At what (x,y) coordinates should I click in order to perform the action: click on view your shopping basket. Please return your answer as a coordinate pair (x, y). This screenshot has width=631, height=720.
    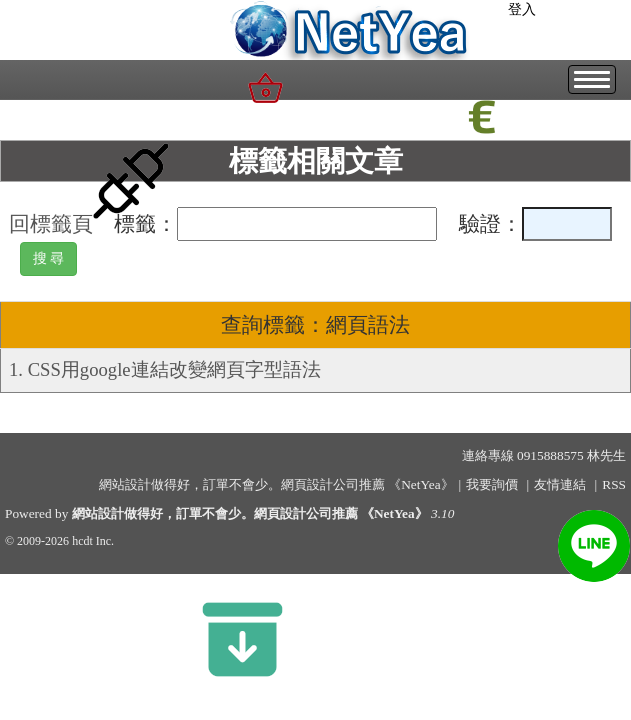
    Looking at the image, I should click on (265, 88).